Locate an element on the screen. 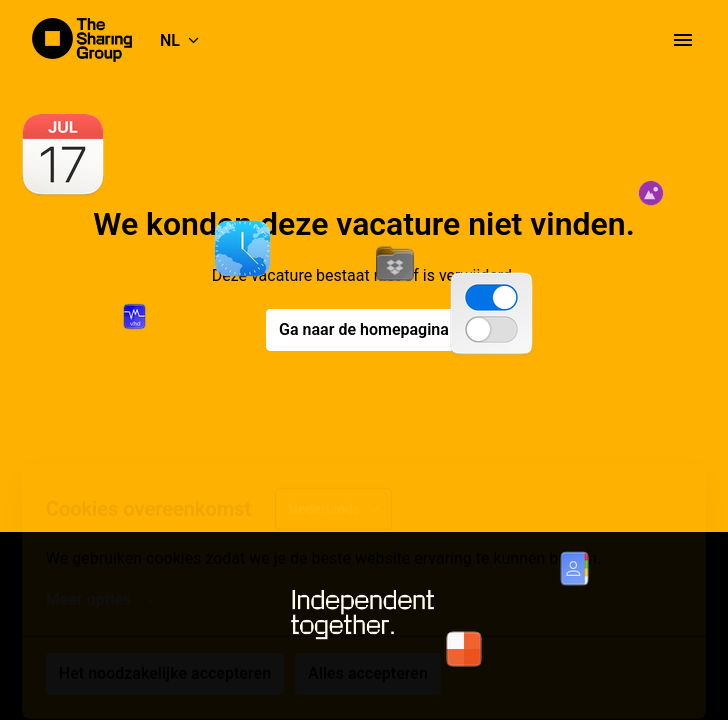 The width and height of the screenshot is (728, 720). access your photo library is located at coordinates (651, 193).